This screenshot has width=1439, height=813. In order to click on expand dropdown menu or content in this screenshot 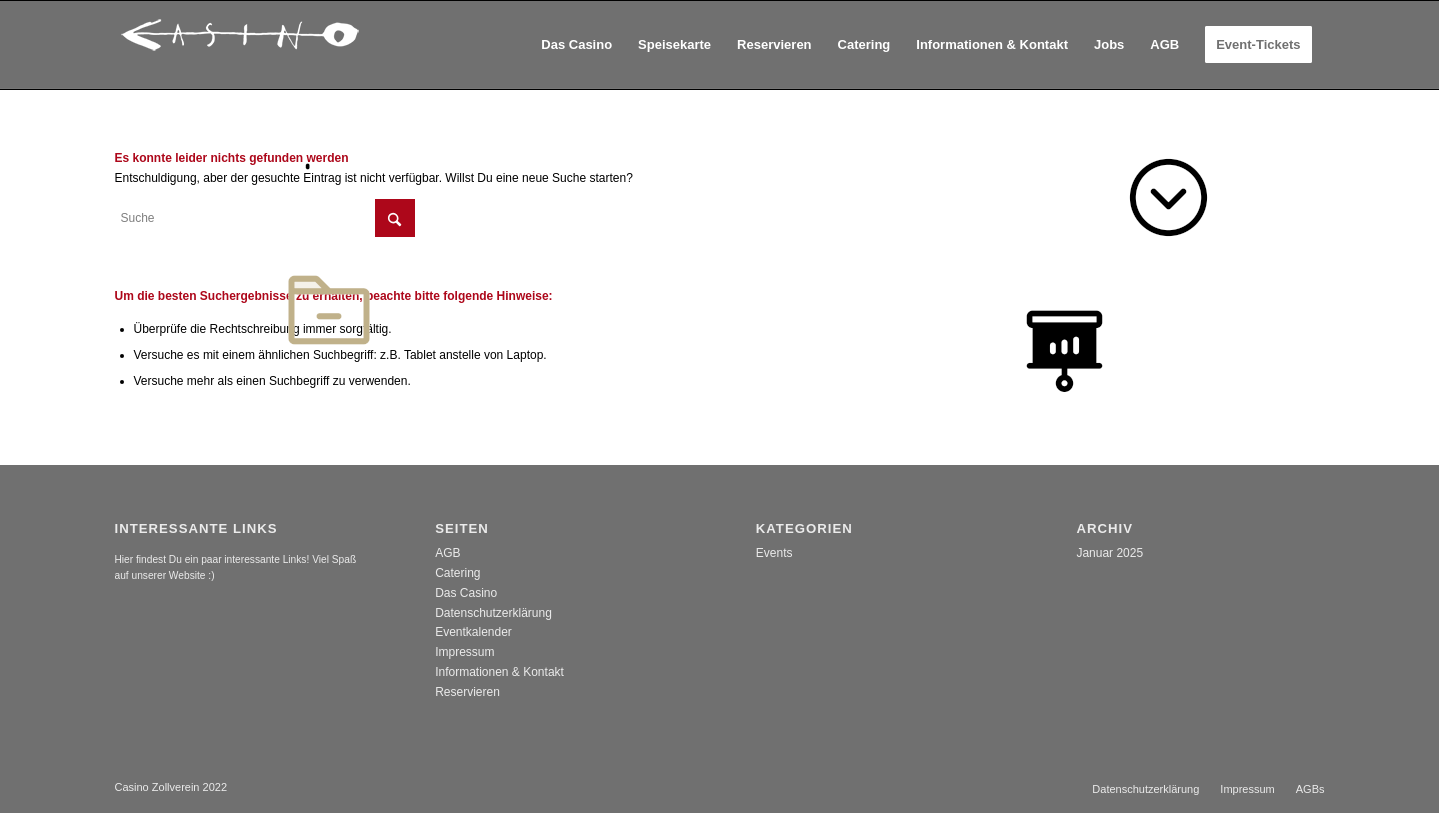, I will do `click(1168, 197)`.